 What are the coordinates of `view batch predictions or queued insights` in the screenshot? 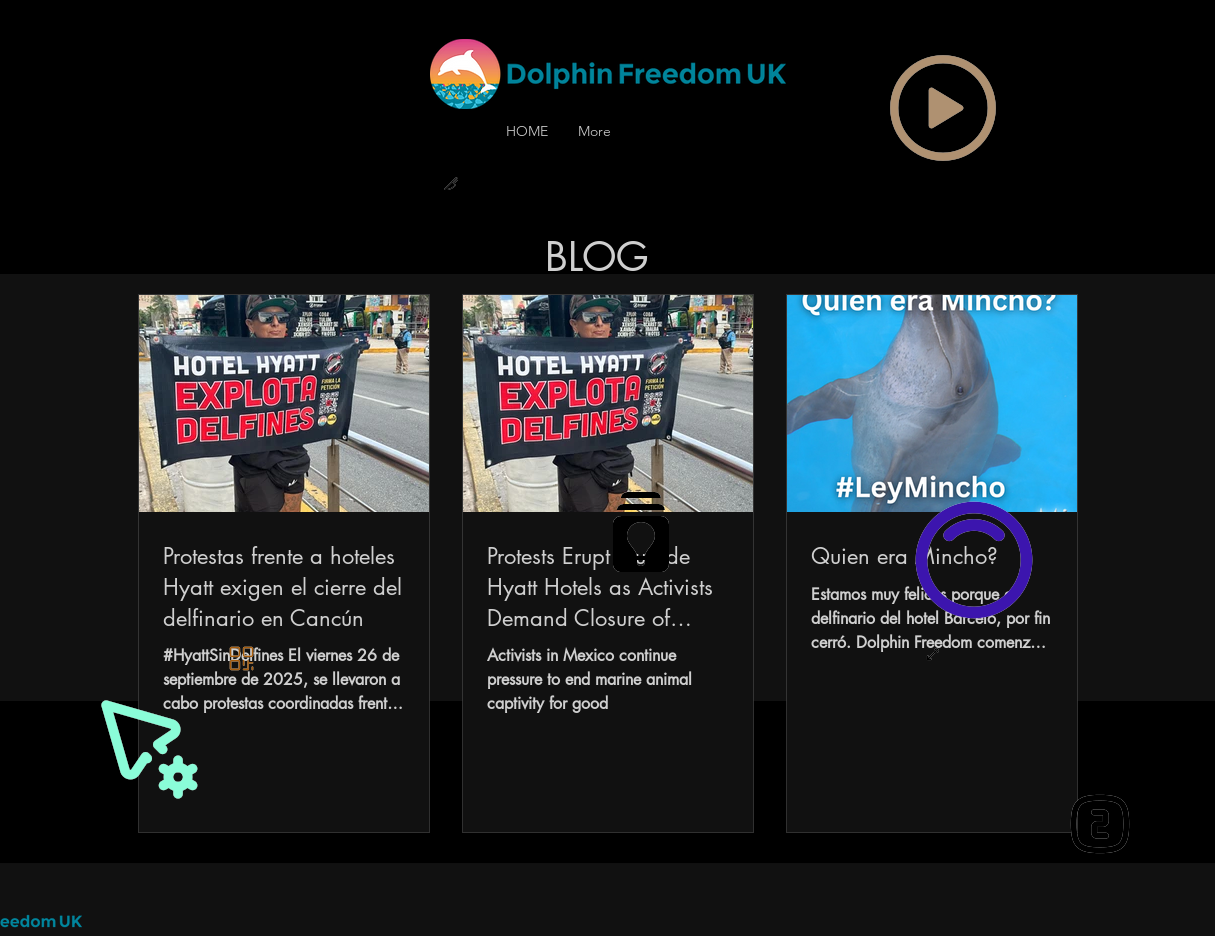 It's located at (641, 532).